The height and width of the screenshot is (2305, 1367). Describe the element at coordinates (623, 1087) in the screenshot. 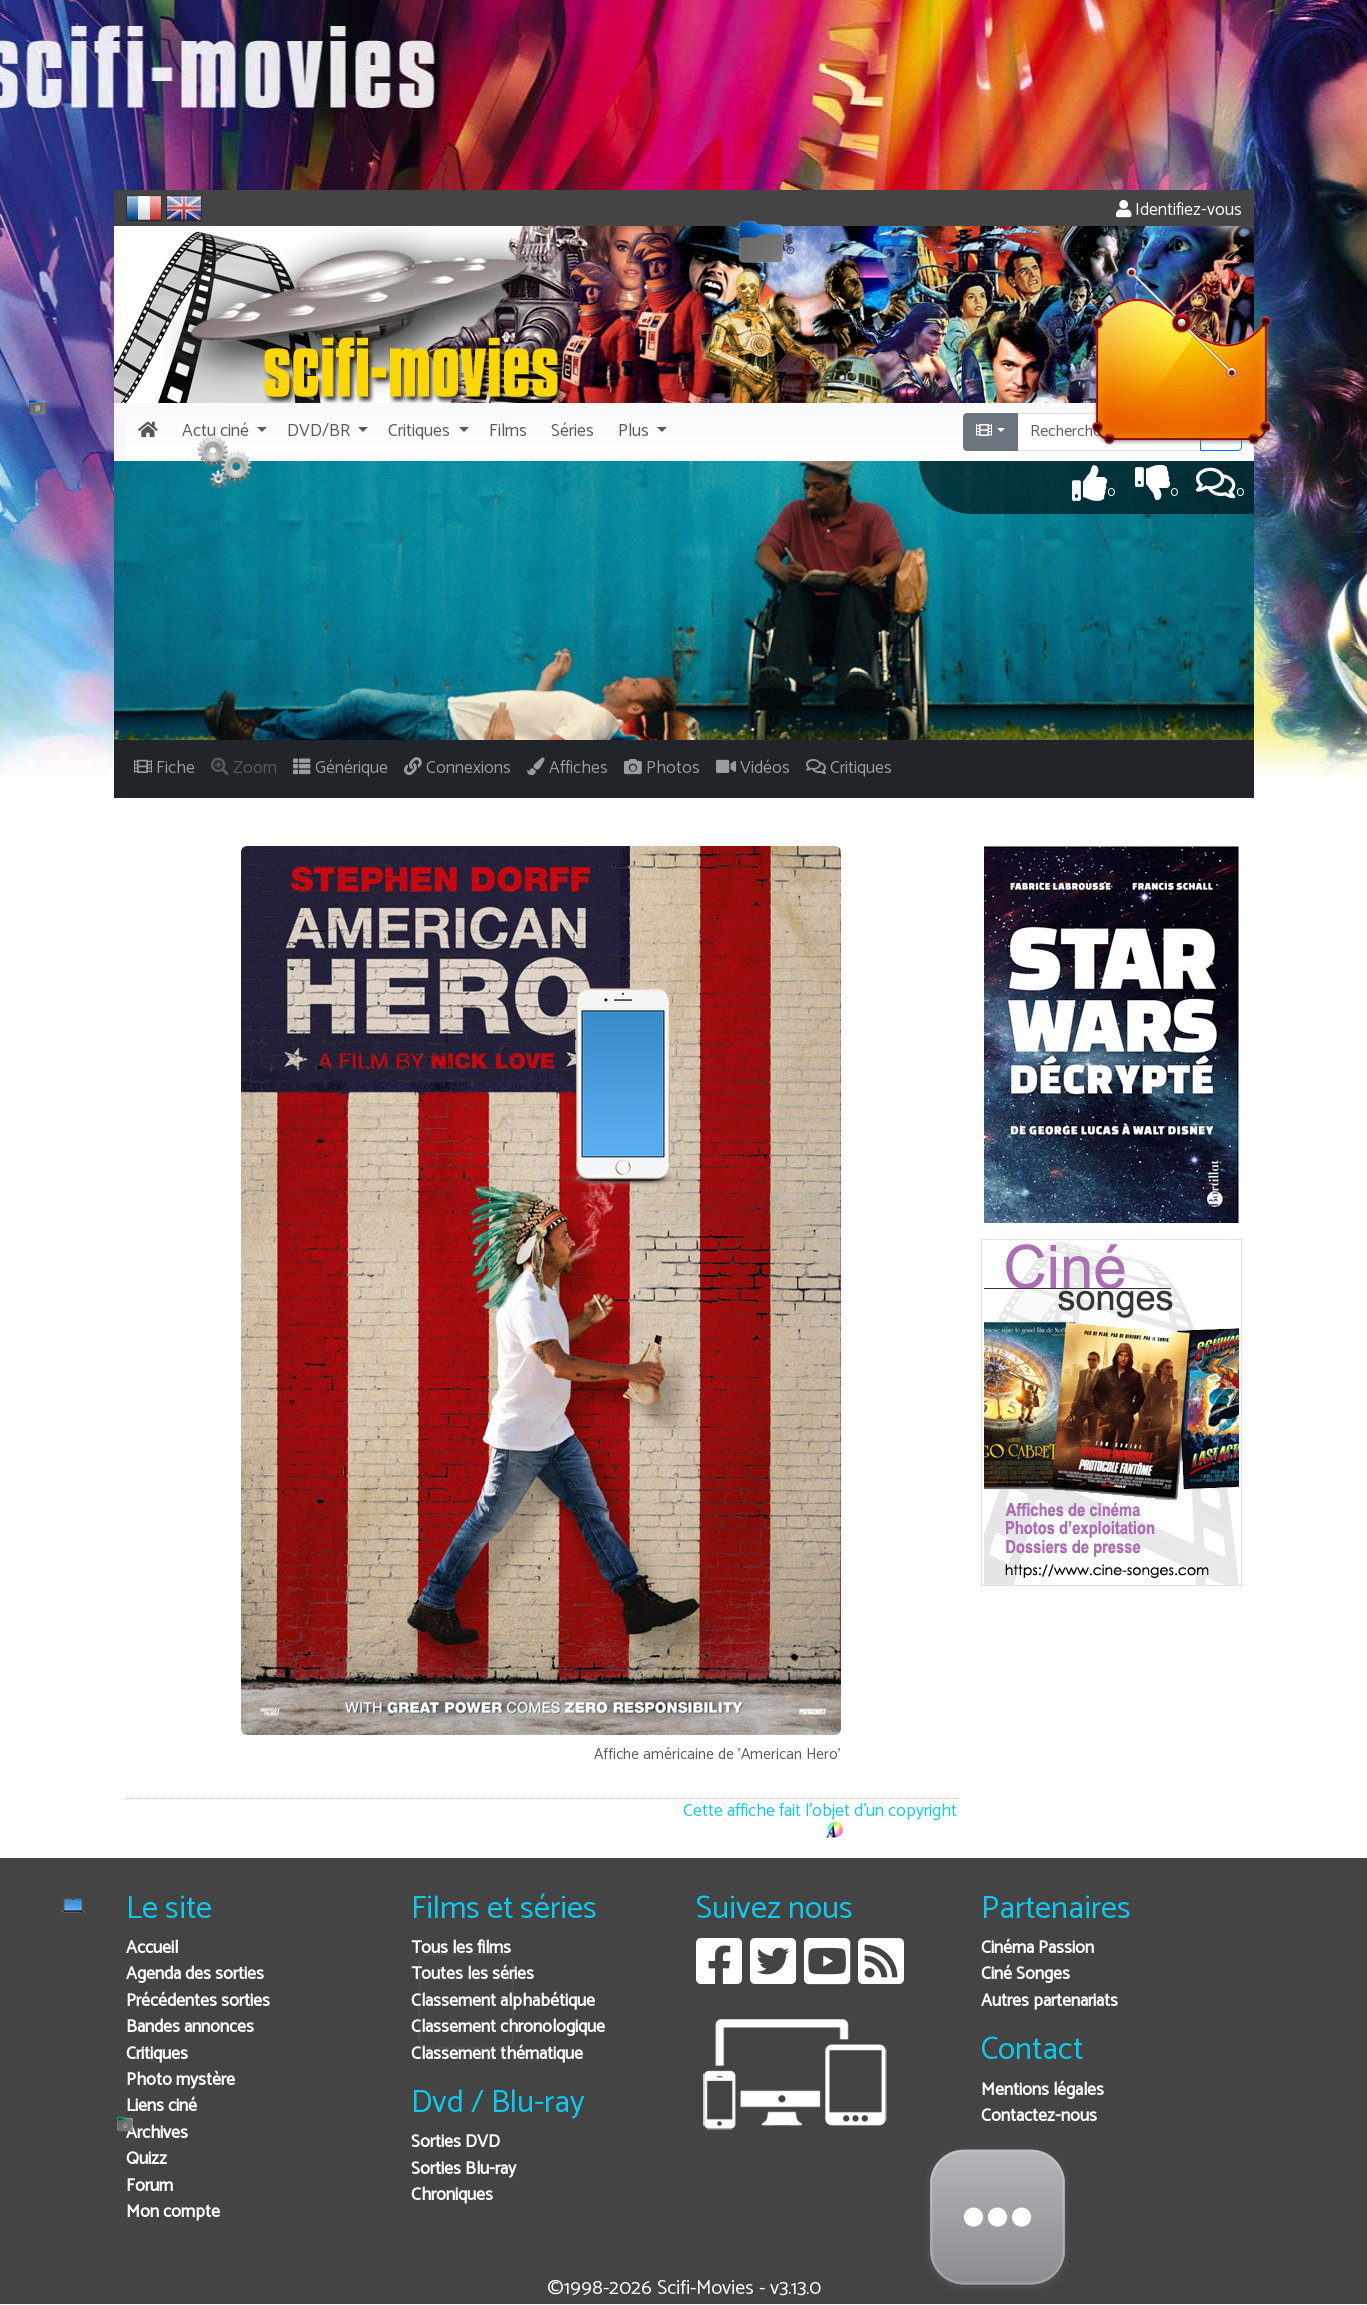

I see `iPhone 7 device icon for system identification` at that location.